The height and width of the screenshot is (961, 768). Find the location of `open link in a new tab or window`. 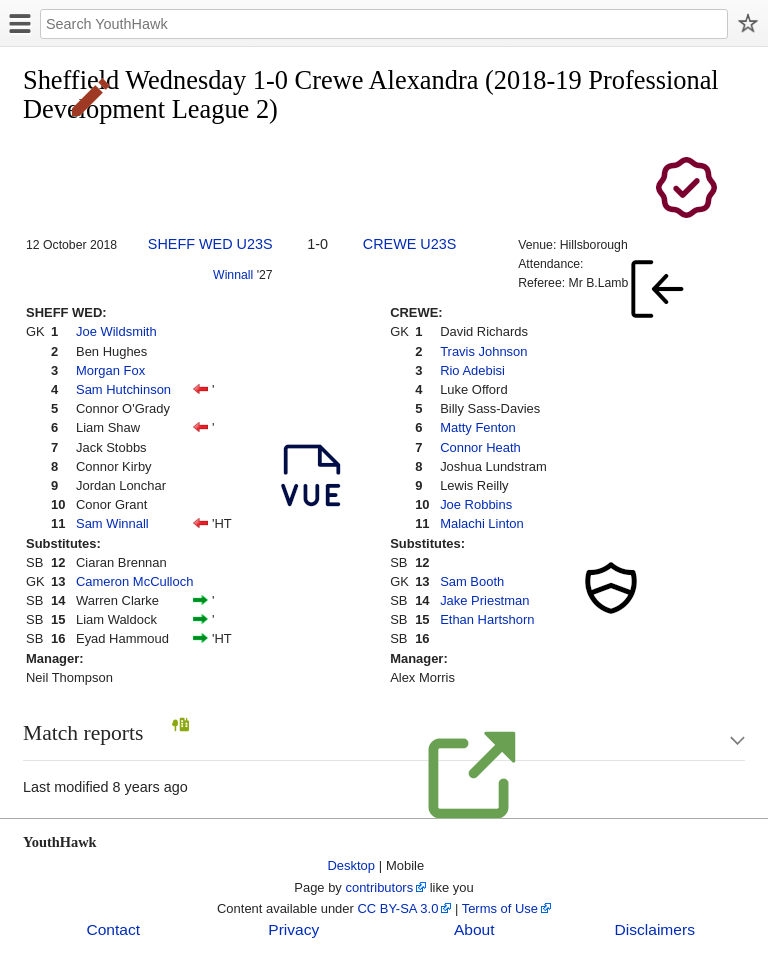

open link in a new tab or window is located at coordinates (468, 778).